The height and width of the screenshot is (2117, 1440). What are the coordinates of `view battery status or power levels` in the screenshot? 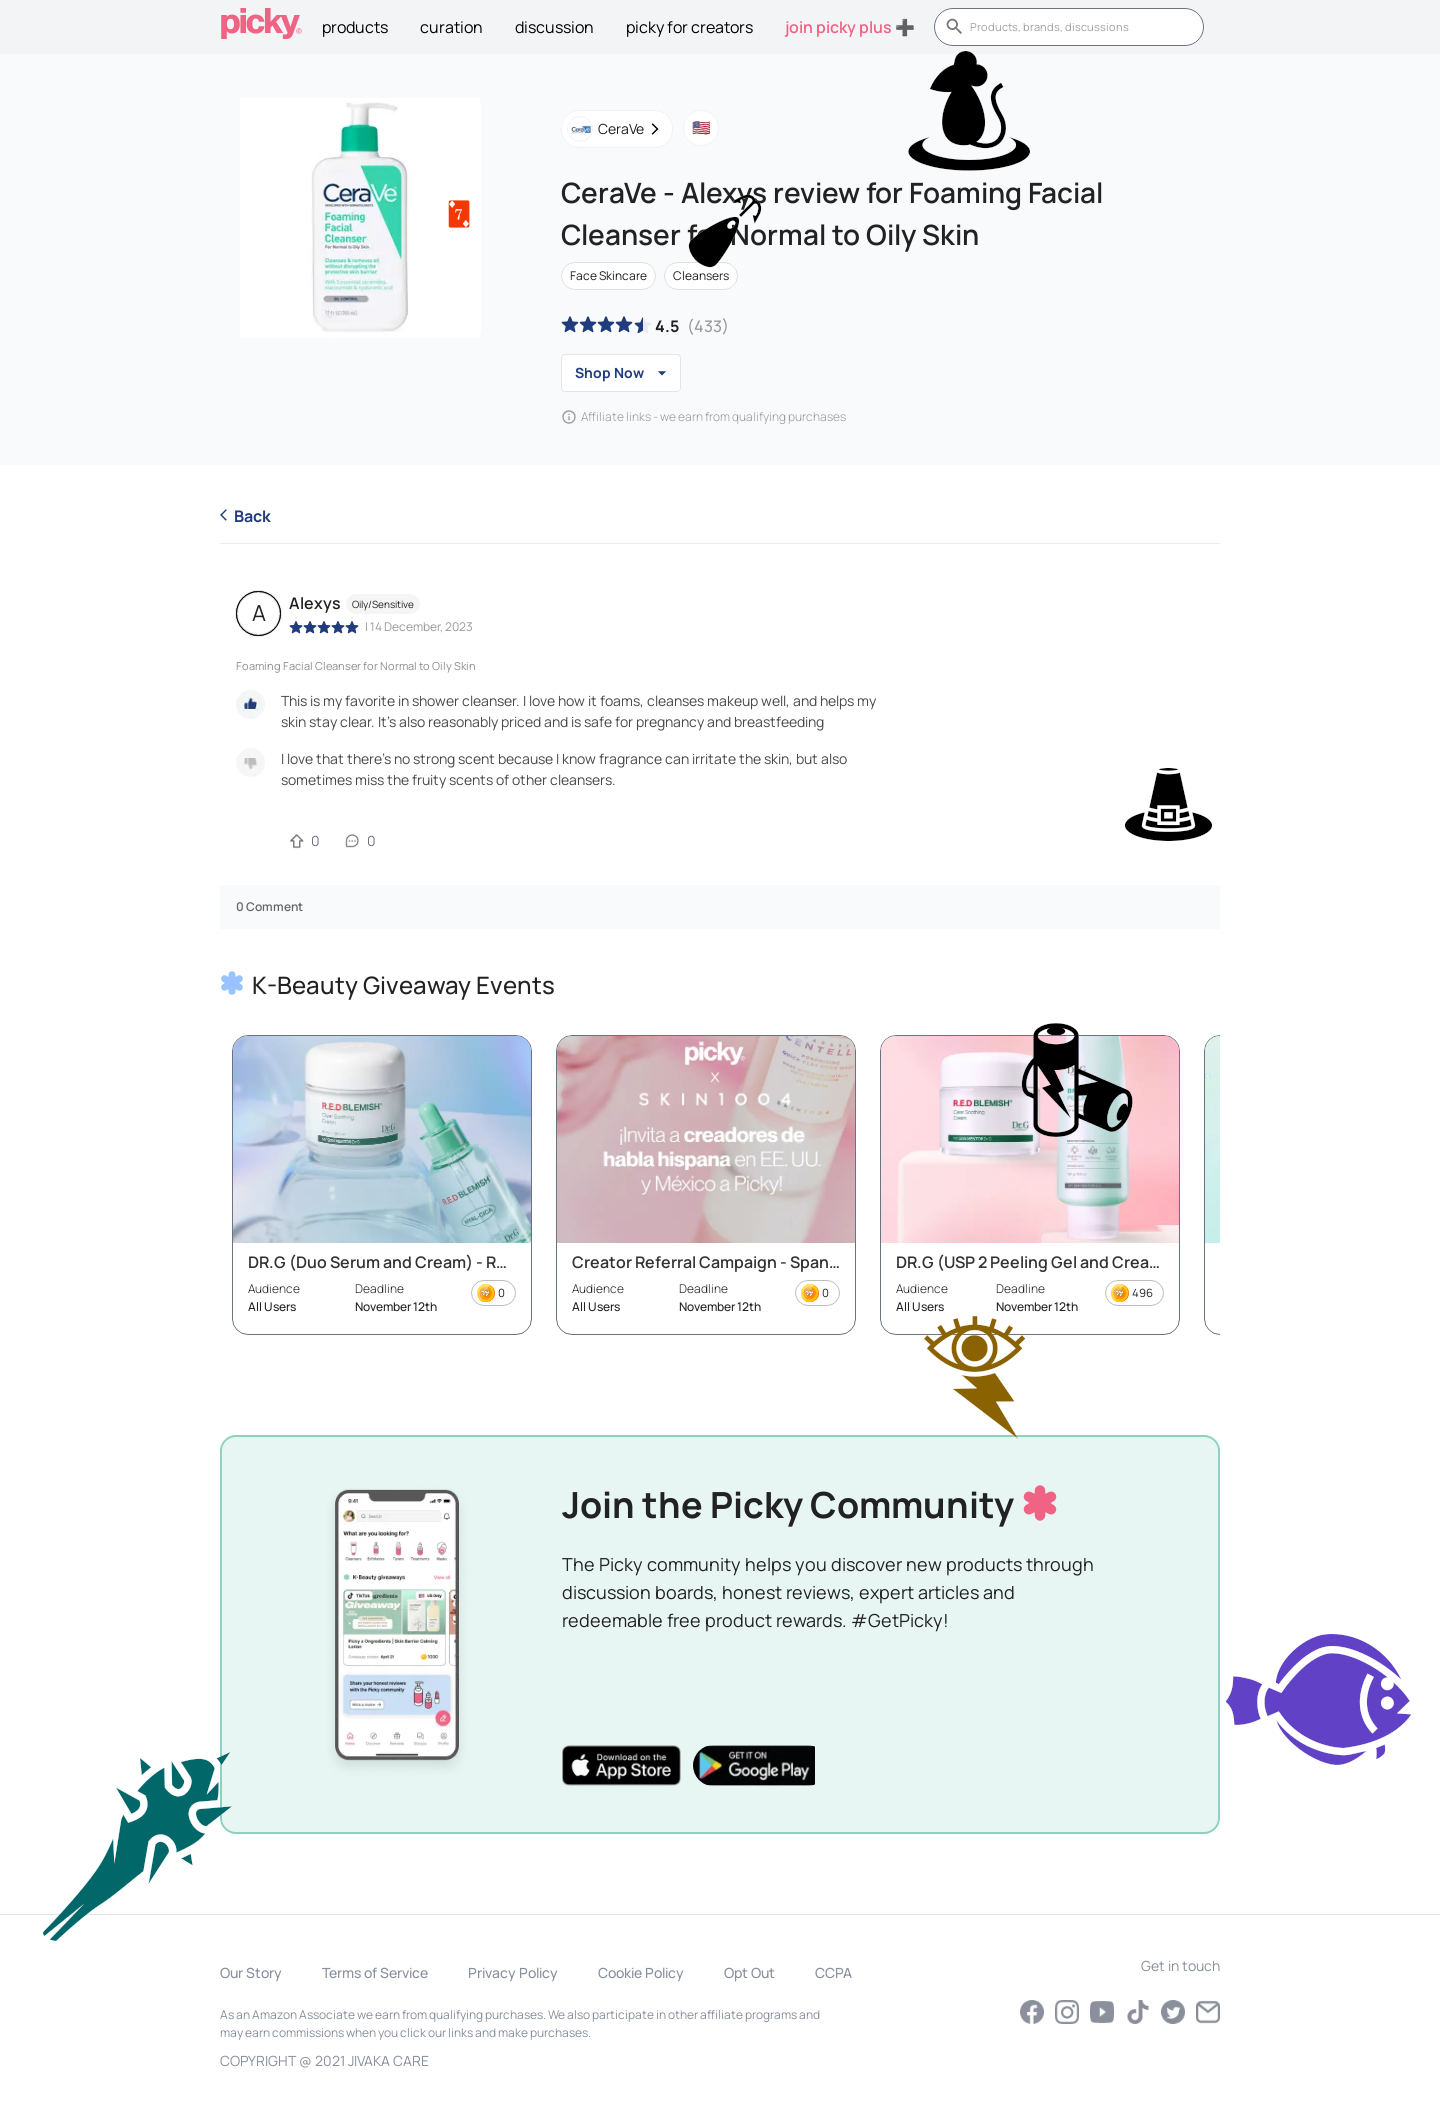 It's located at (1077, 1079).